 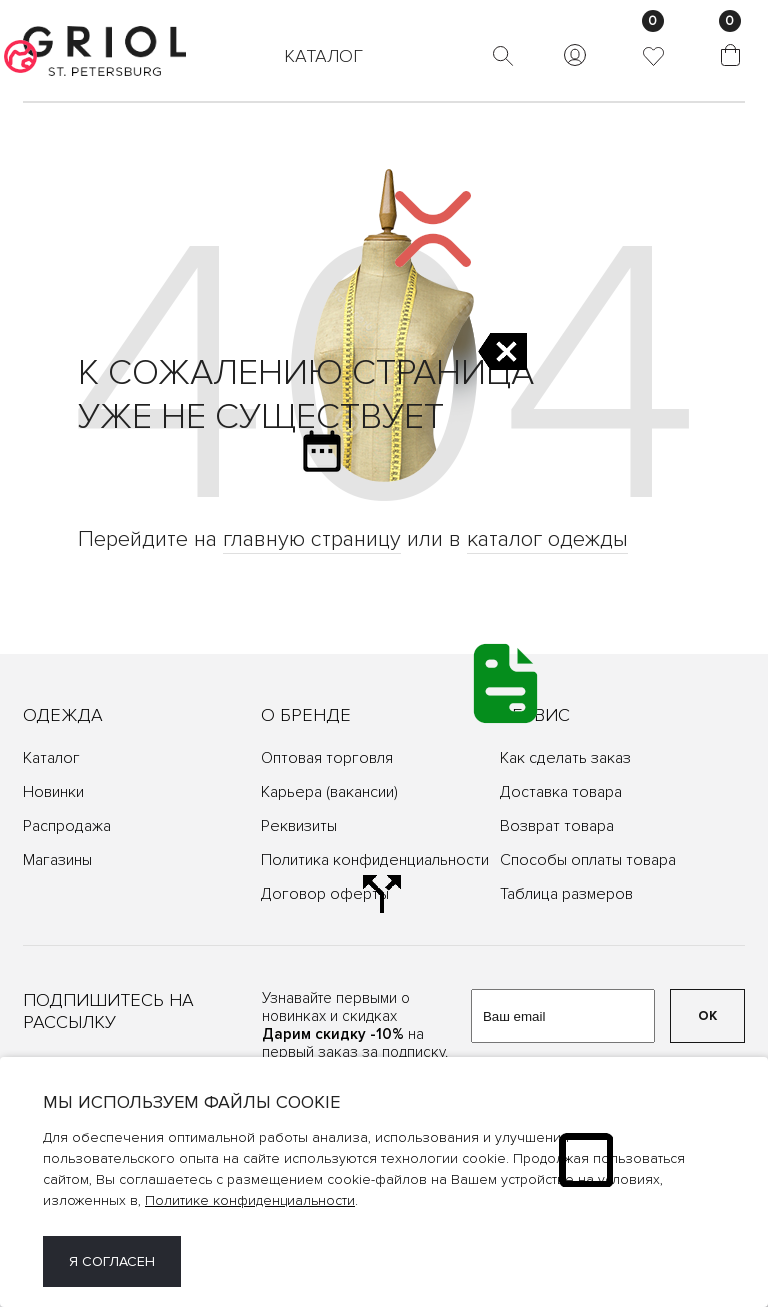 What do you see at coordinates (505, 683) in the screenshot?
I see `view invoice or billing document` at bounding box center [505, 683].